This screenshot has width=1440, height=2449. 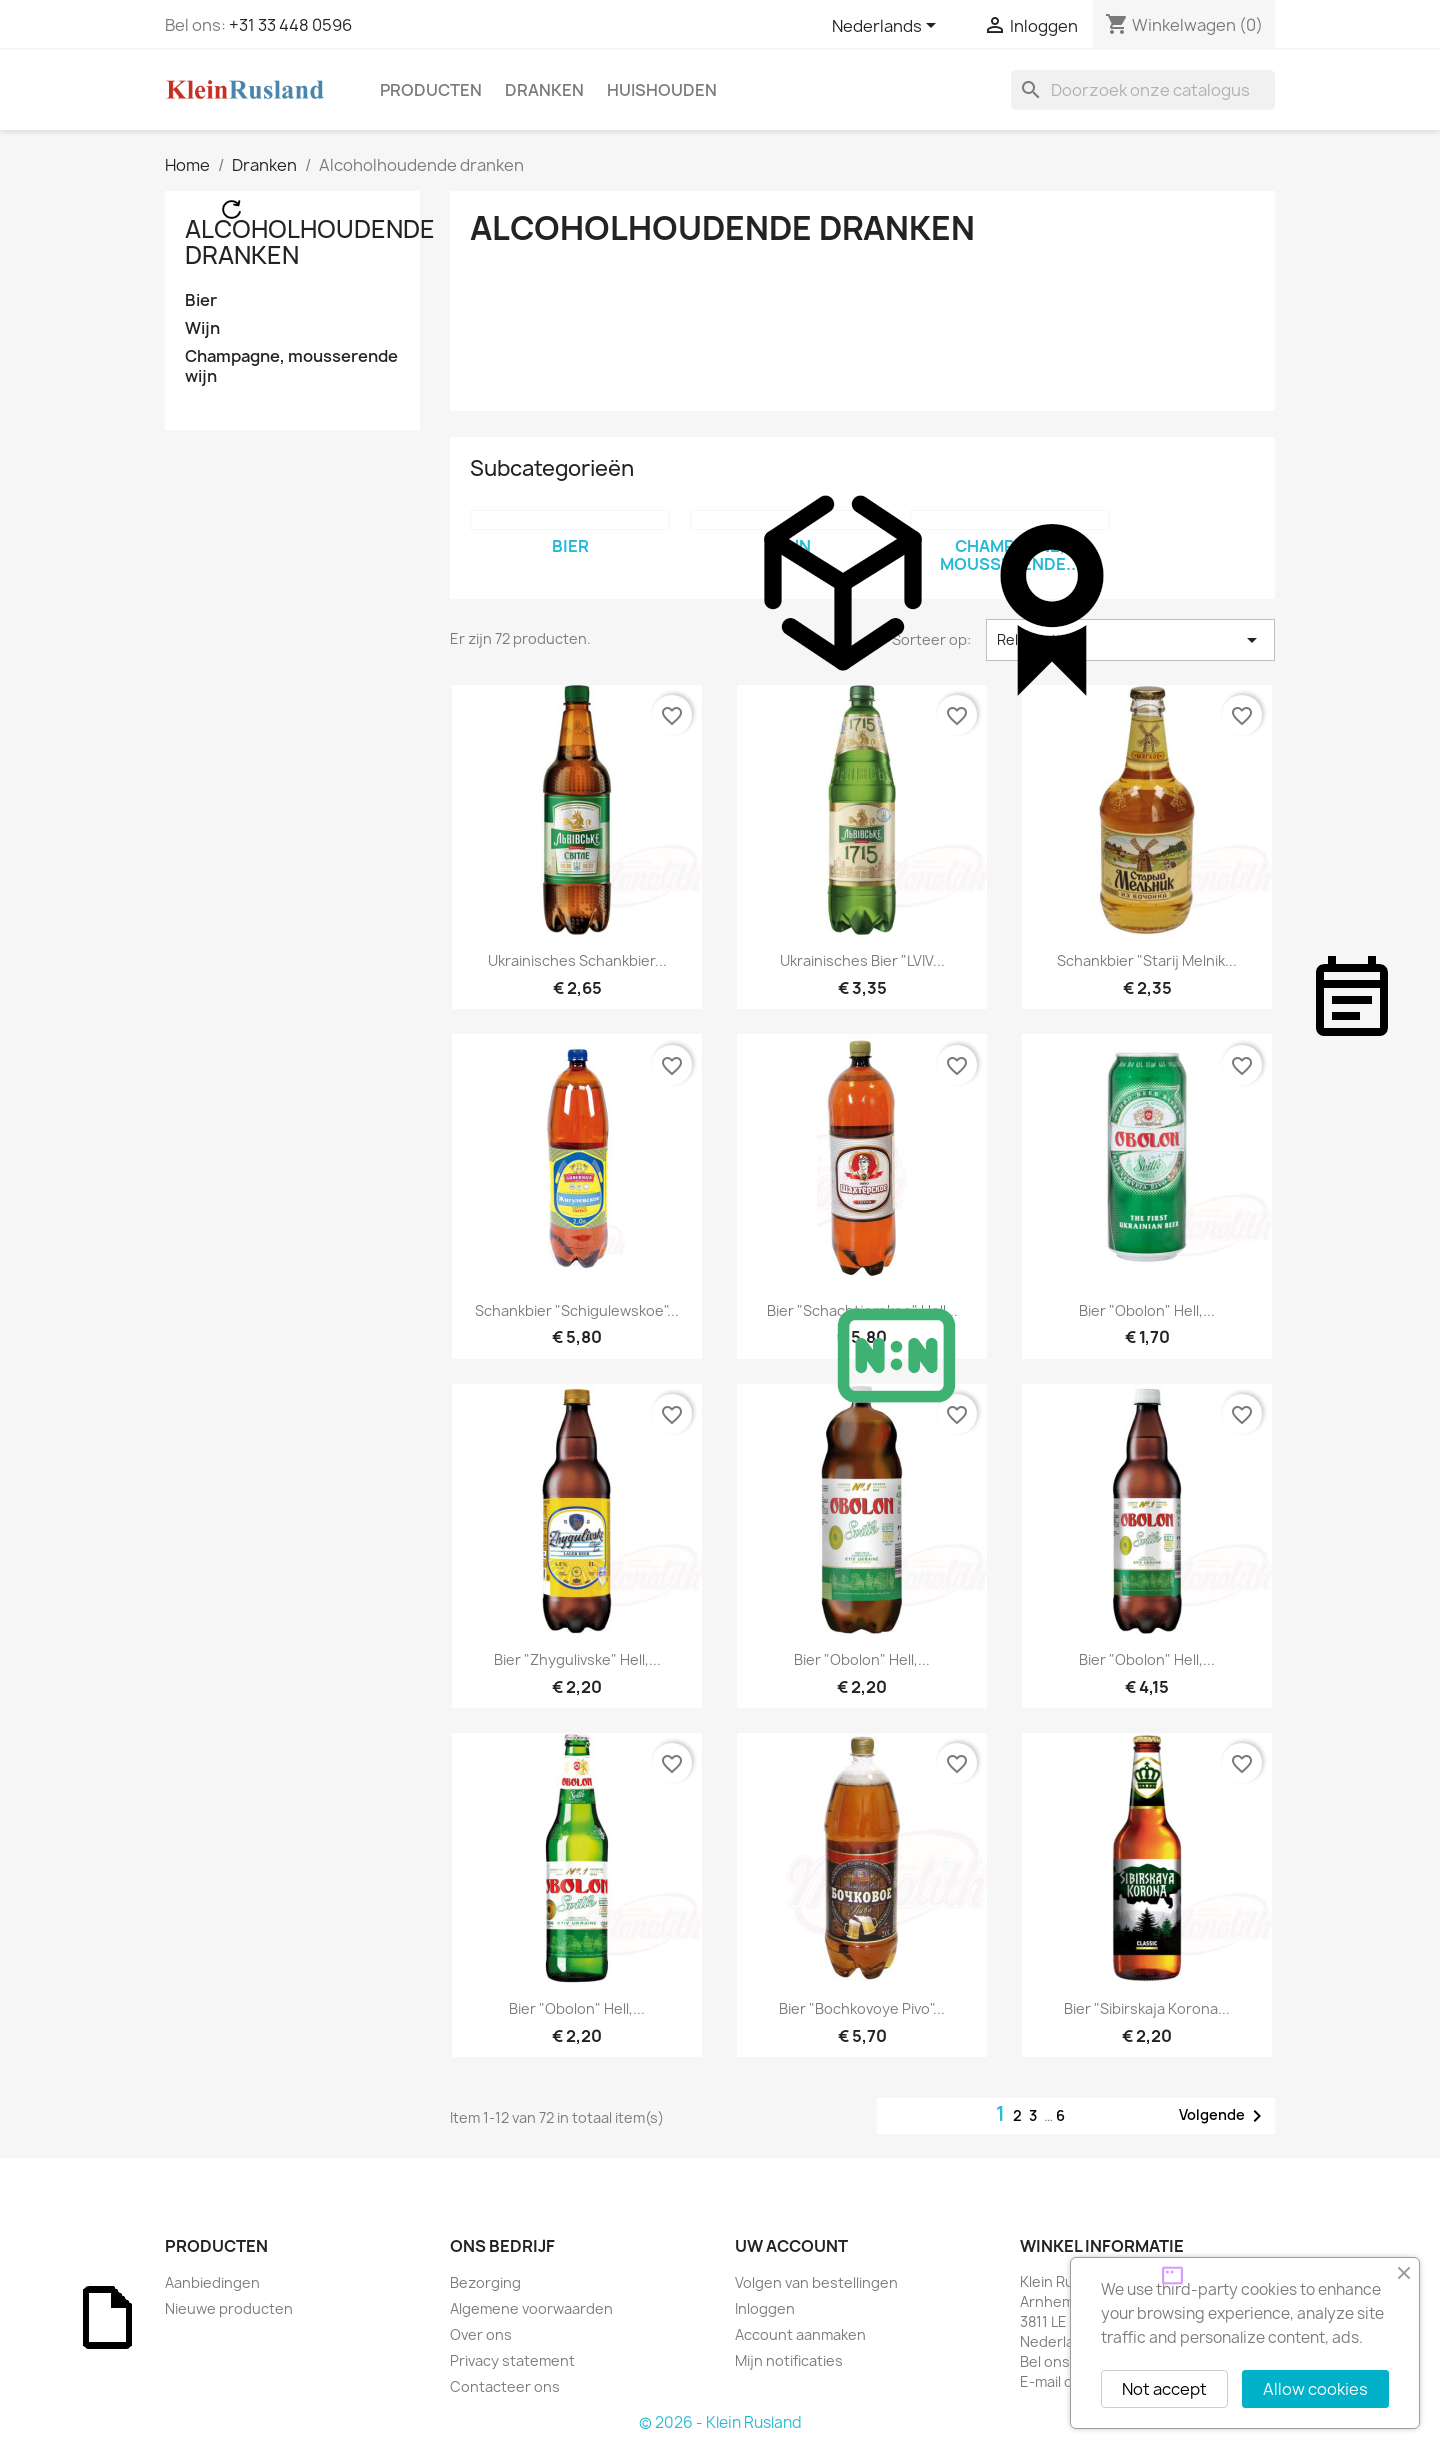 What do you see at coordinates (107, 2317) in the screenshot?
I see `insert or attach a file` at bounding box center [107, 2317].